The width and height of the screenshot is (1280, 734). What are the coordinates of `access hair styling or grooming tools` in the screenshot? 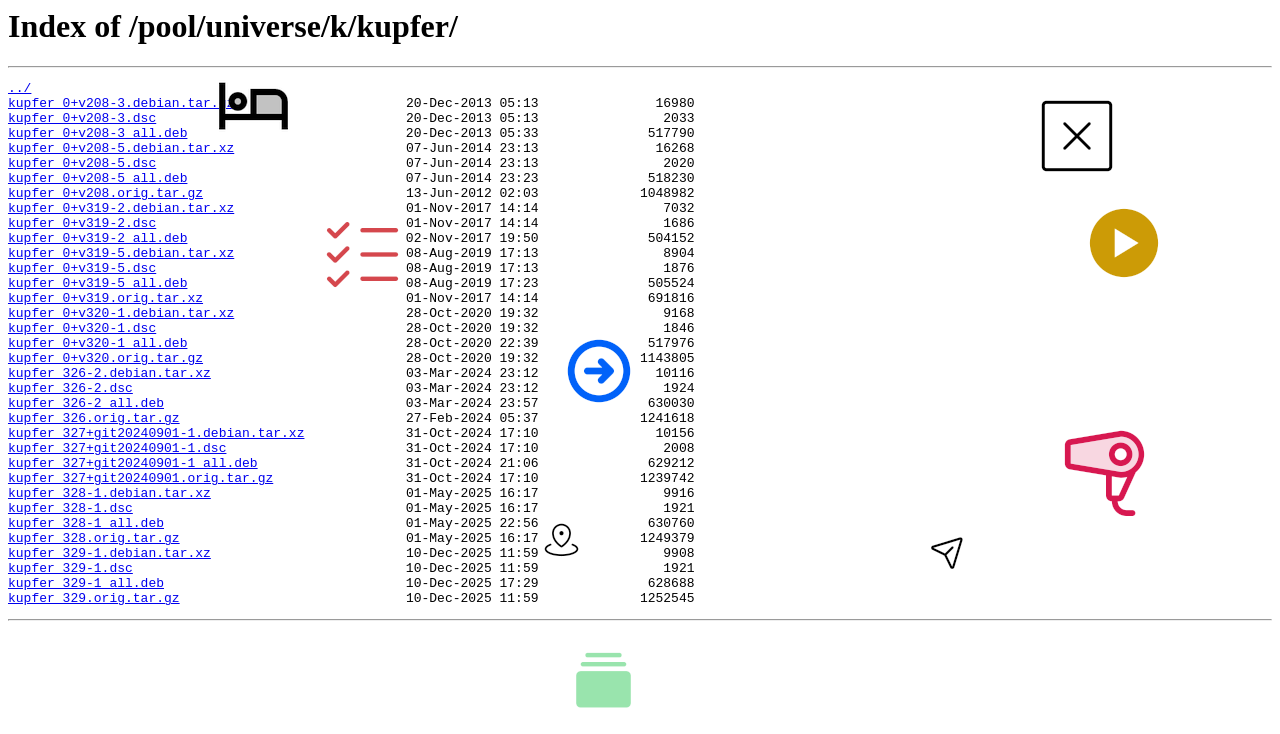 It's located at (1106, 469).